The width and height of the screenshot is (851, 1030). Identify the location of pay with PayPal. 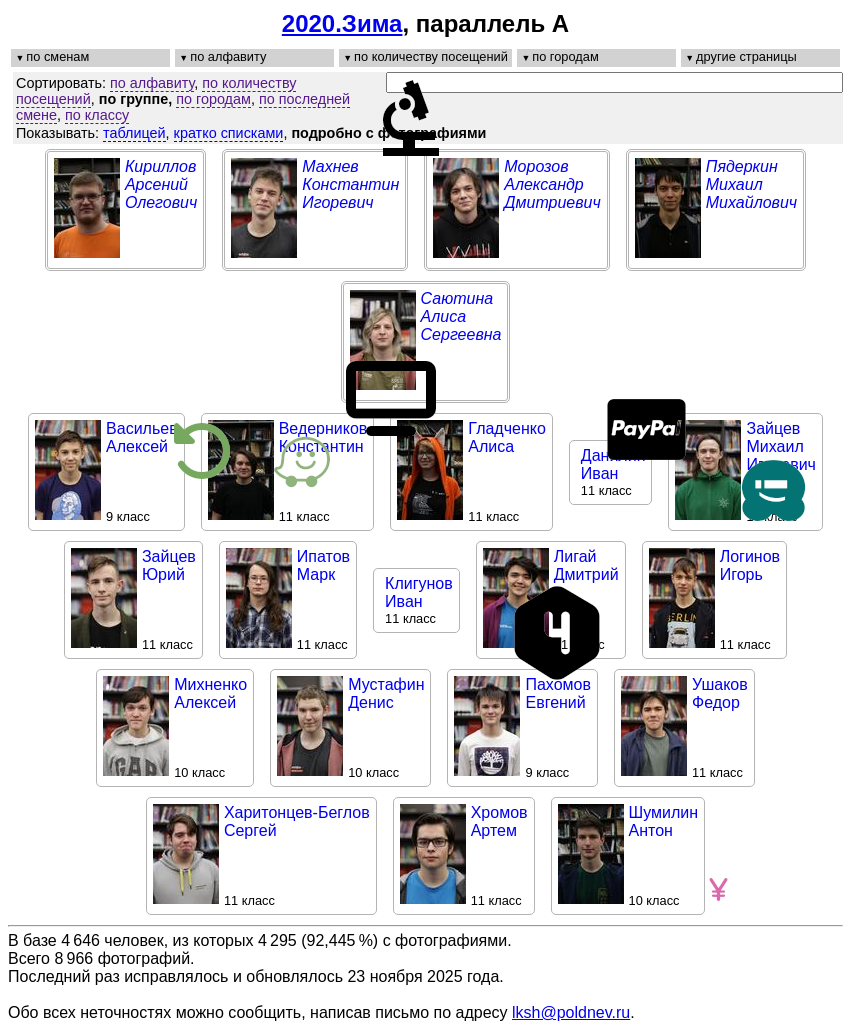
(646, 429).